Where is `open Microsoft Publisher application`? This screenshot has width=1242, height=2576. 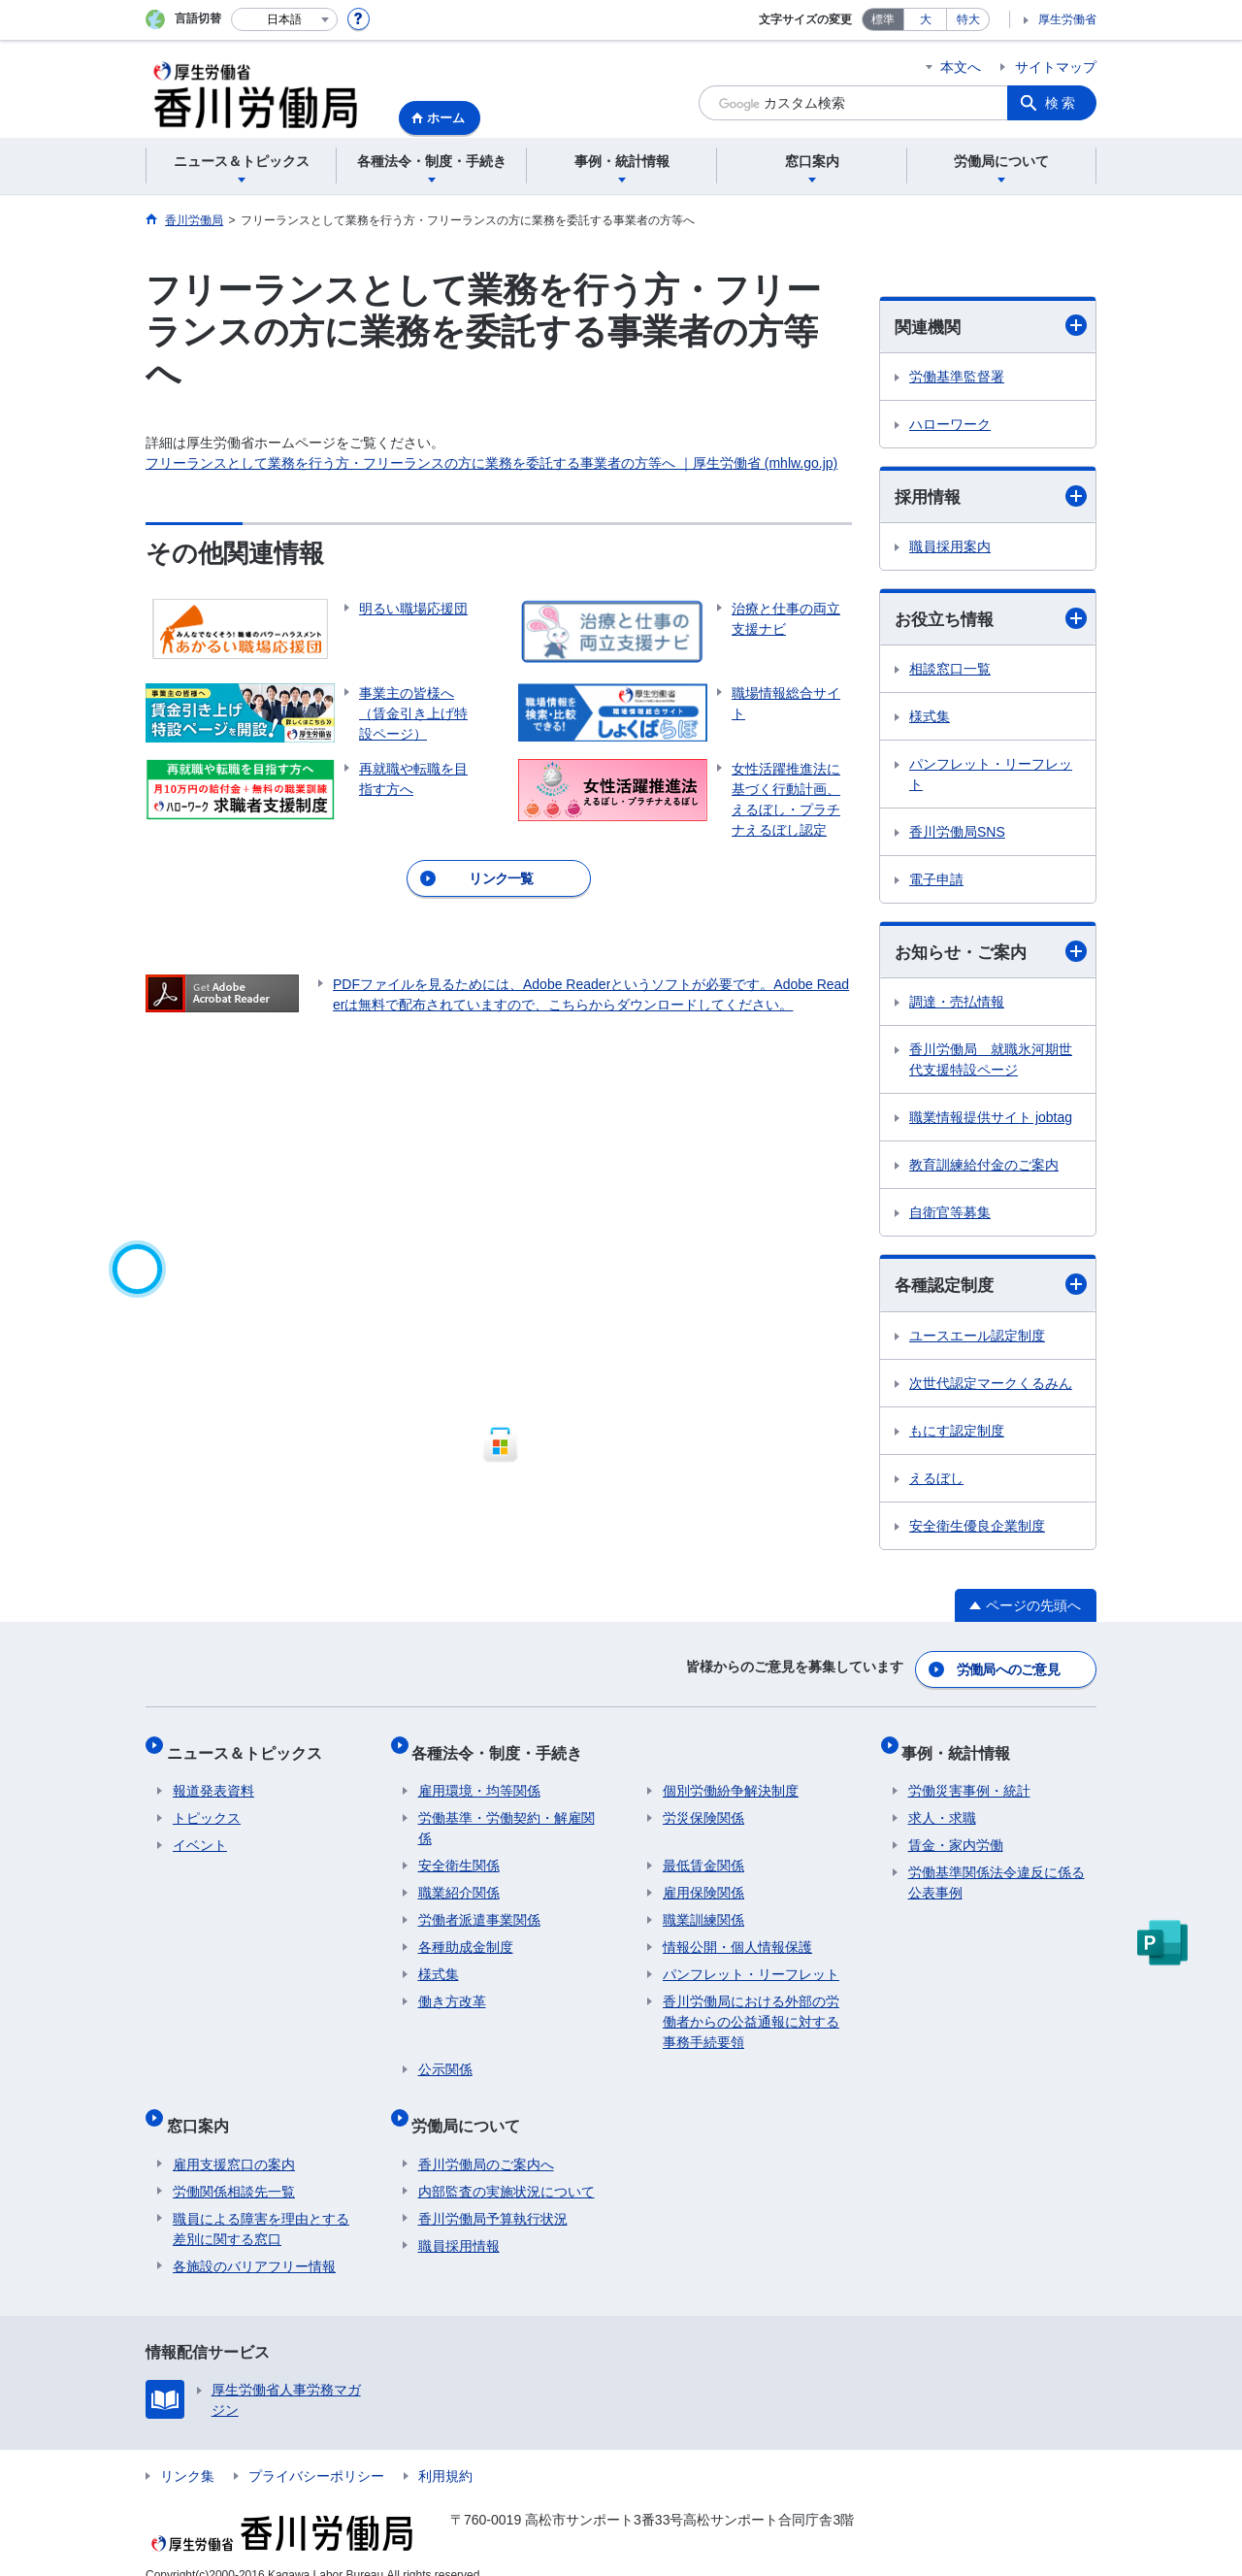
open Microsoft Publisher application is located at coordinates (1162, 1942).